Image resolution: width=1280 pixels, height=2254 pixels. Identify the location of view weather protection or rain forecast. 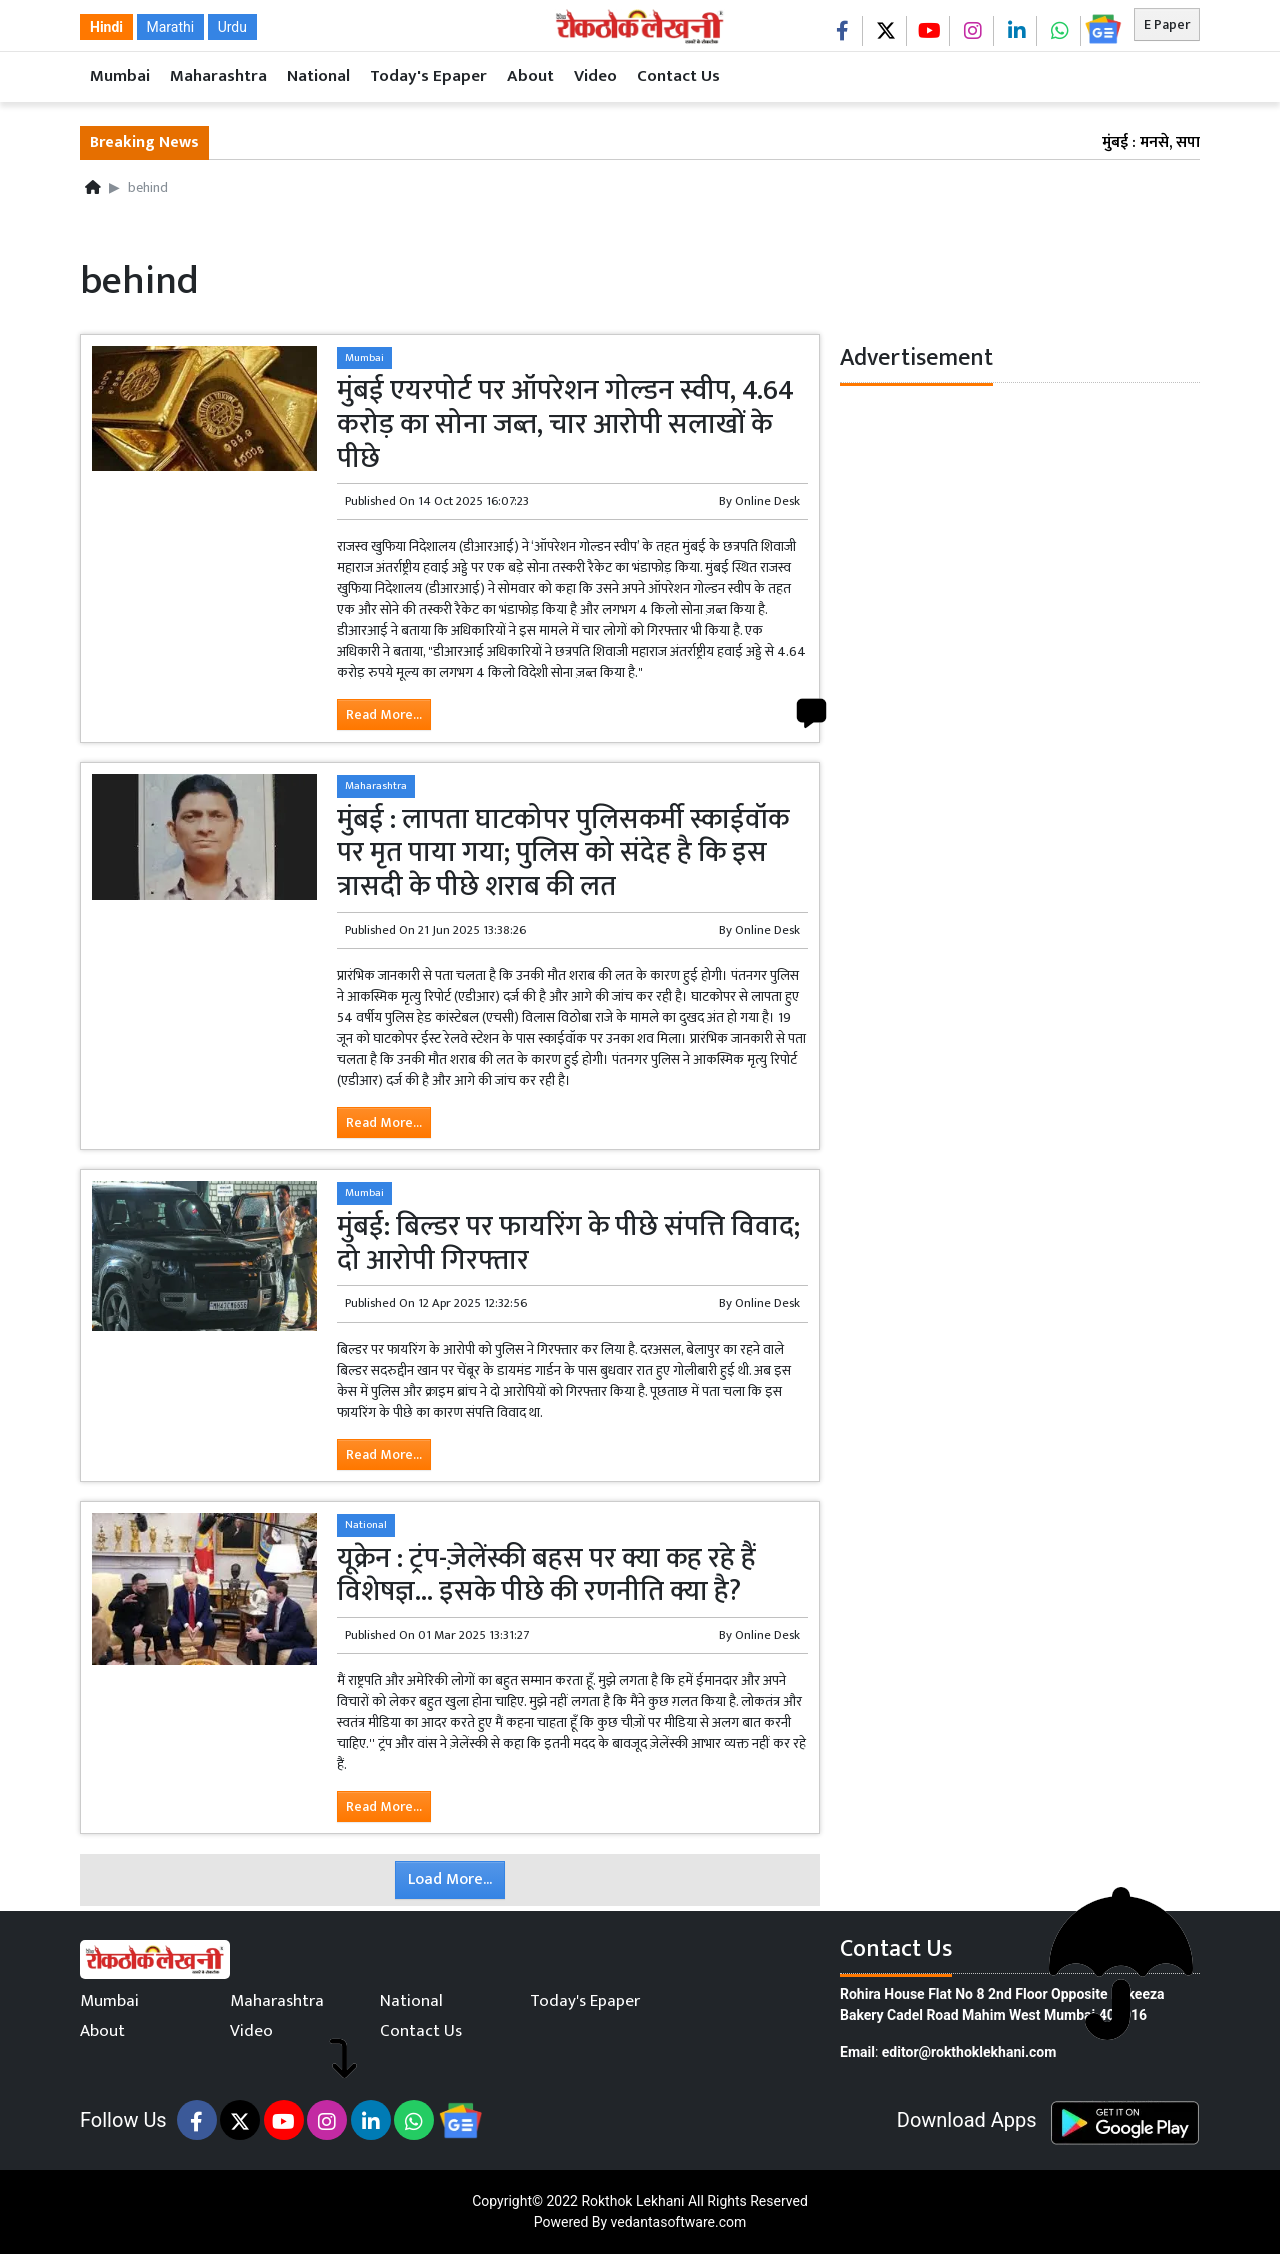
(1121, 1968).